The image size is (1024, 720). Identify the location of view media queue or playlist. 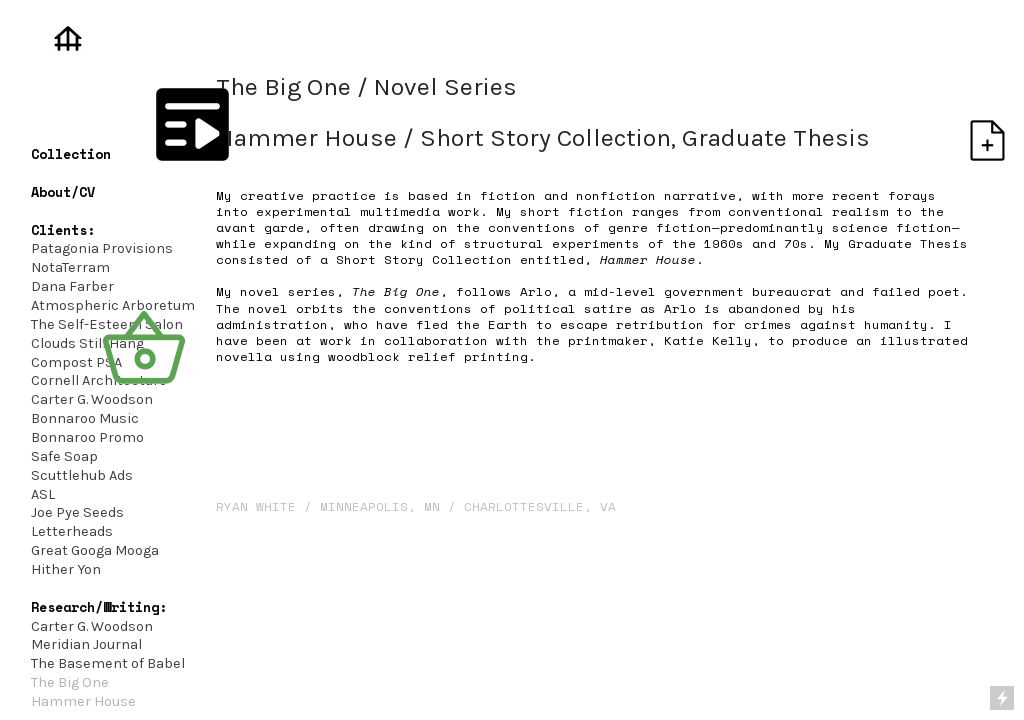
(192, 124).